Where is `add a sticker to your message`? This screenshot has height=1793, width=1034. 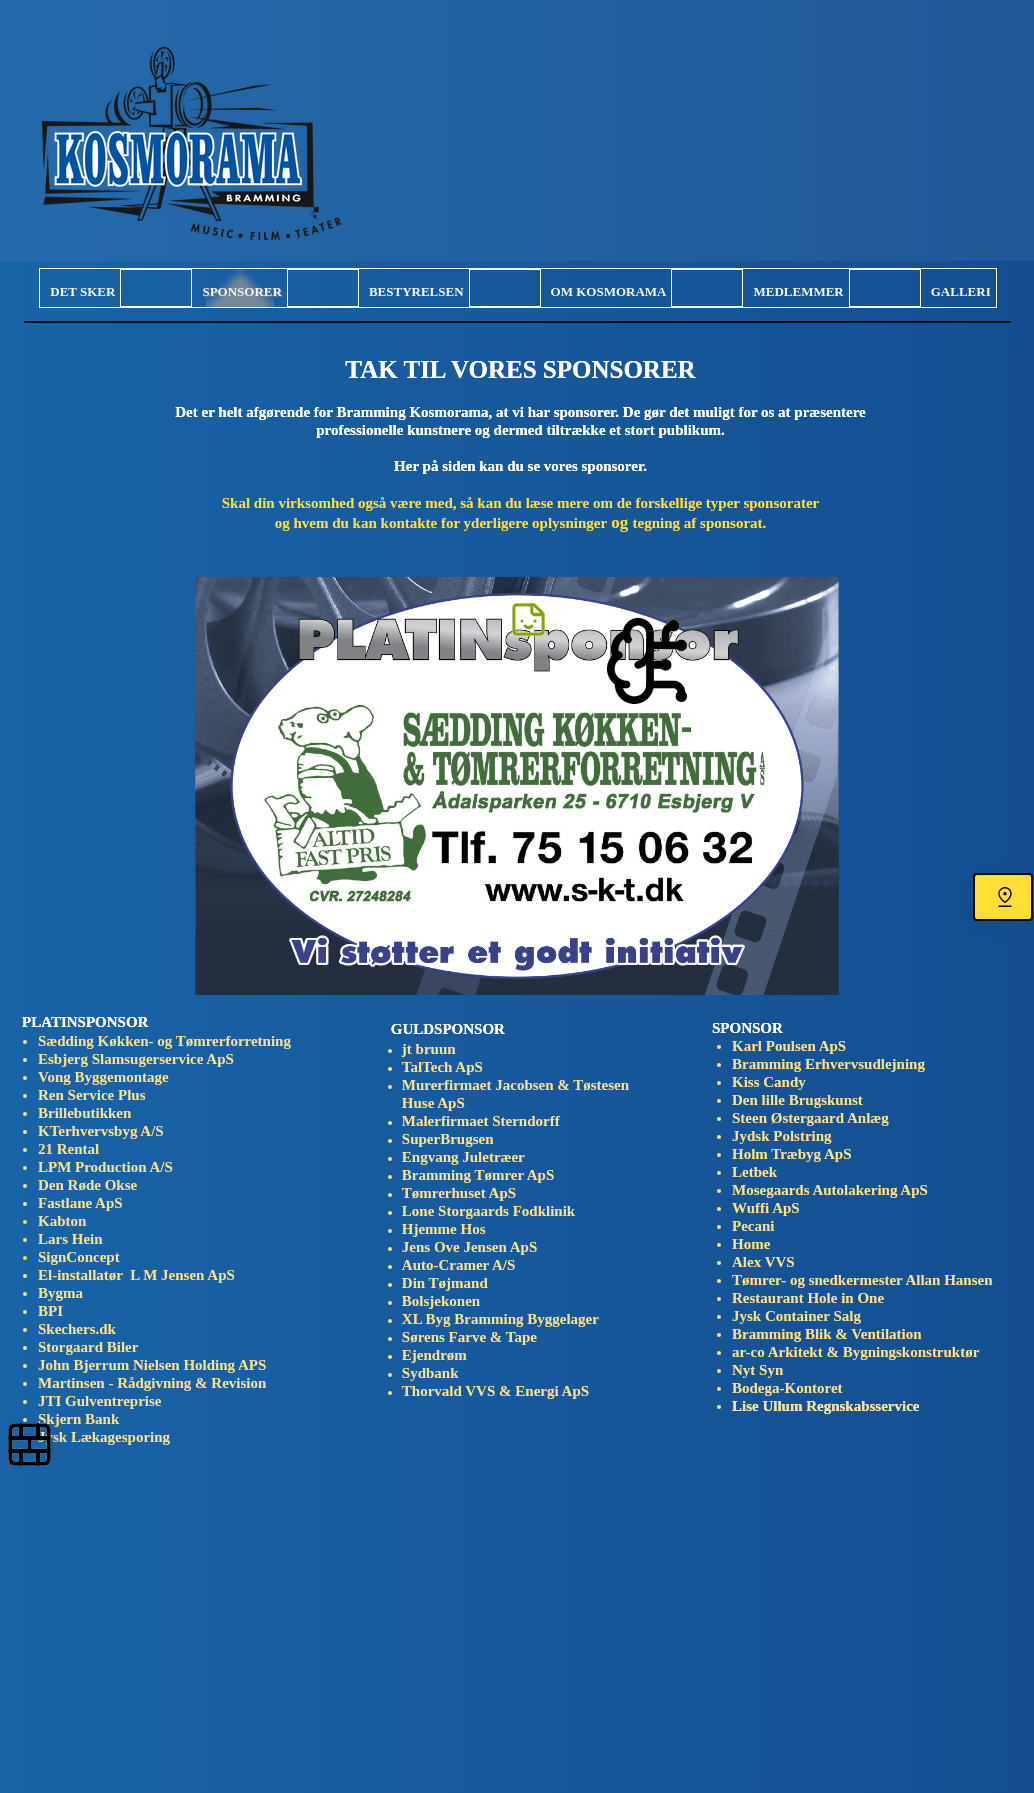 add a sticker to your message is located at coordinates (528, 619).